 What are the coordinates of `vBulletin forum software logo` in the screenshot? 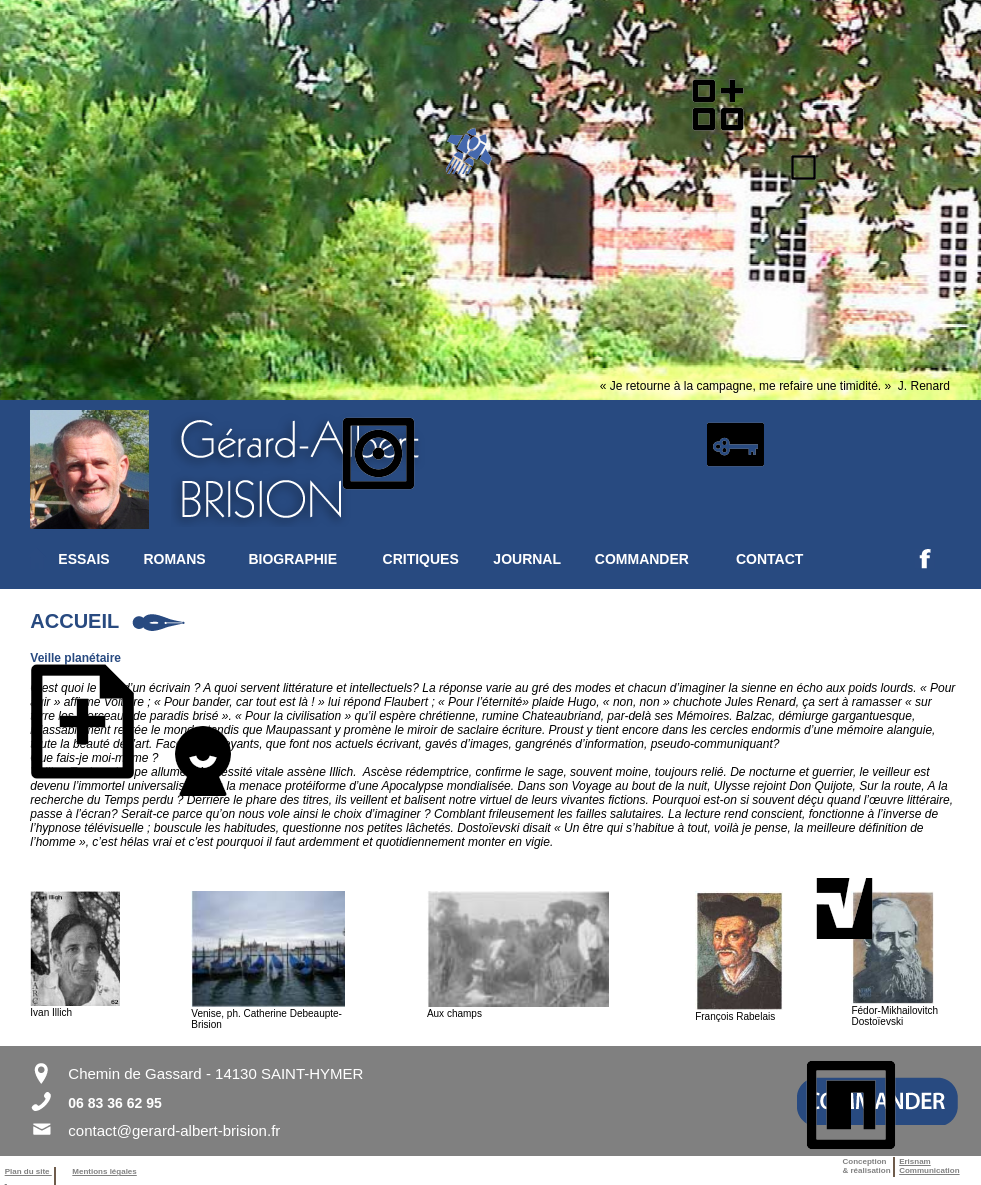 It's located at (844, 908).